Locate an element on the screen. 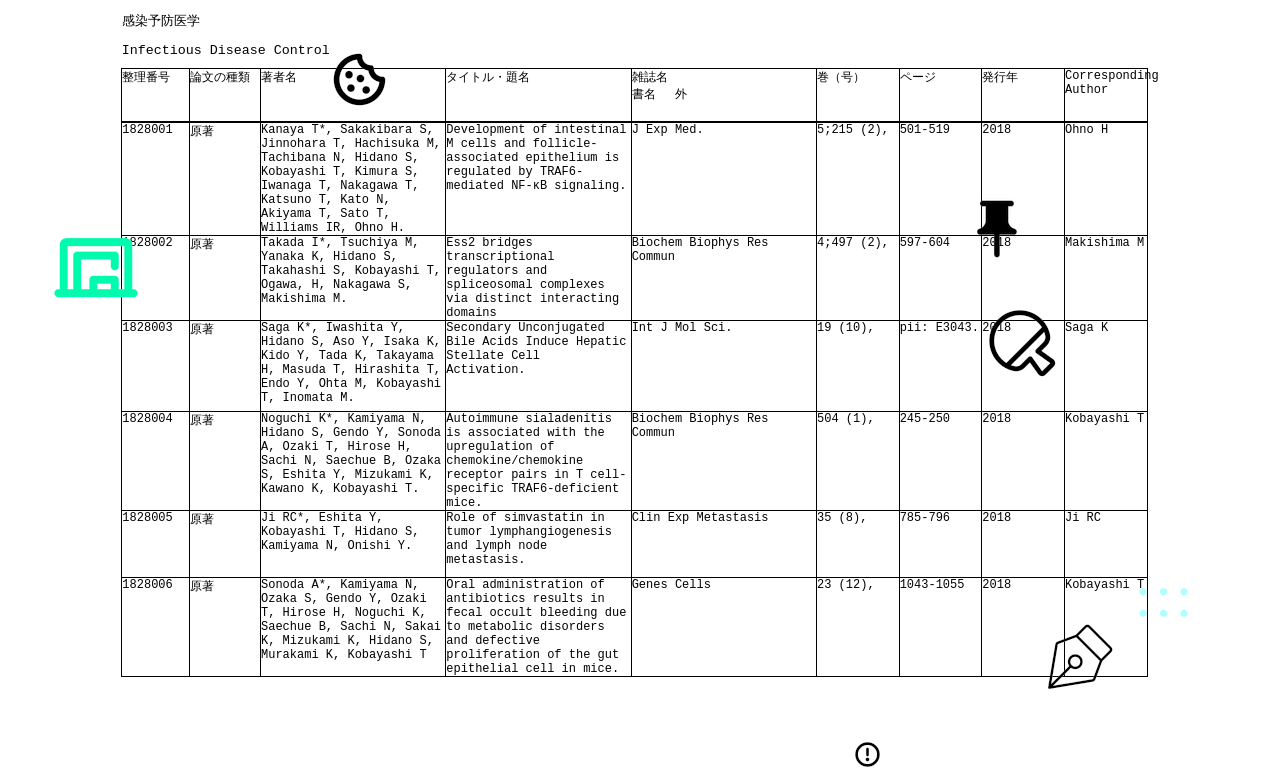  drag to reorder or rearrange items is located at coordinates (1163, 602).